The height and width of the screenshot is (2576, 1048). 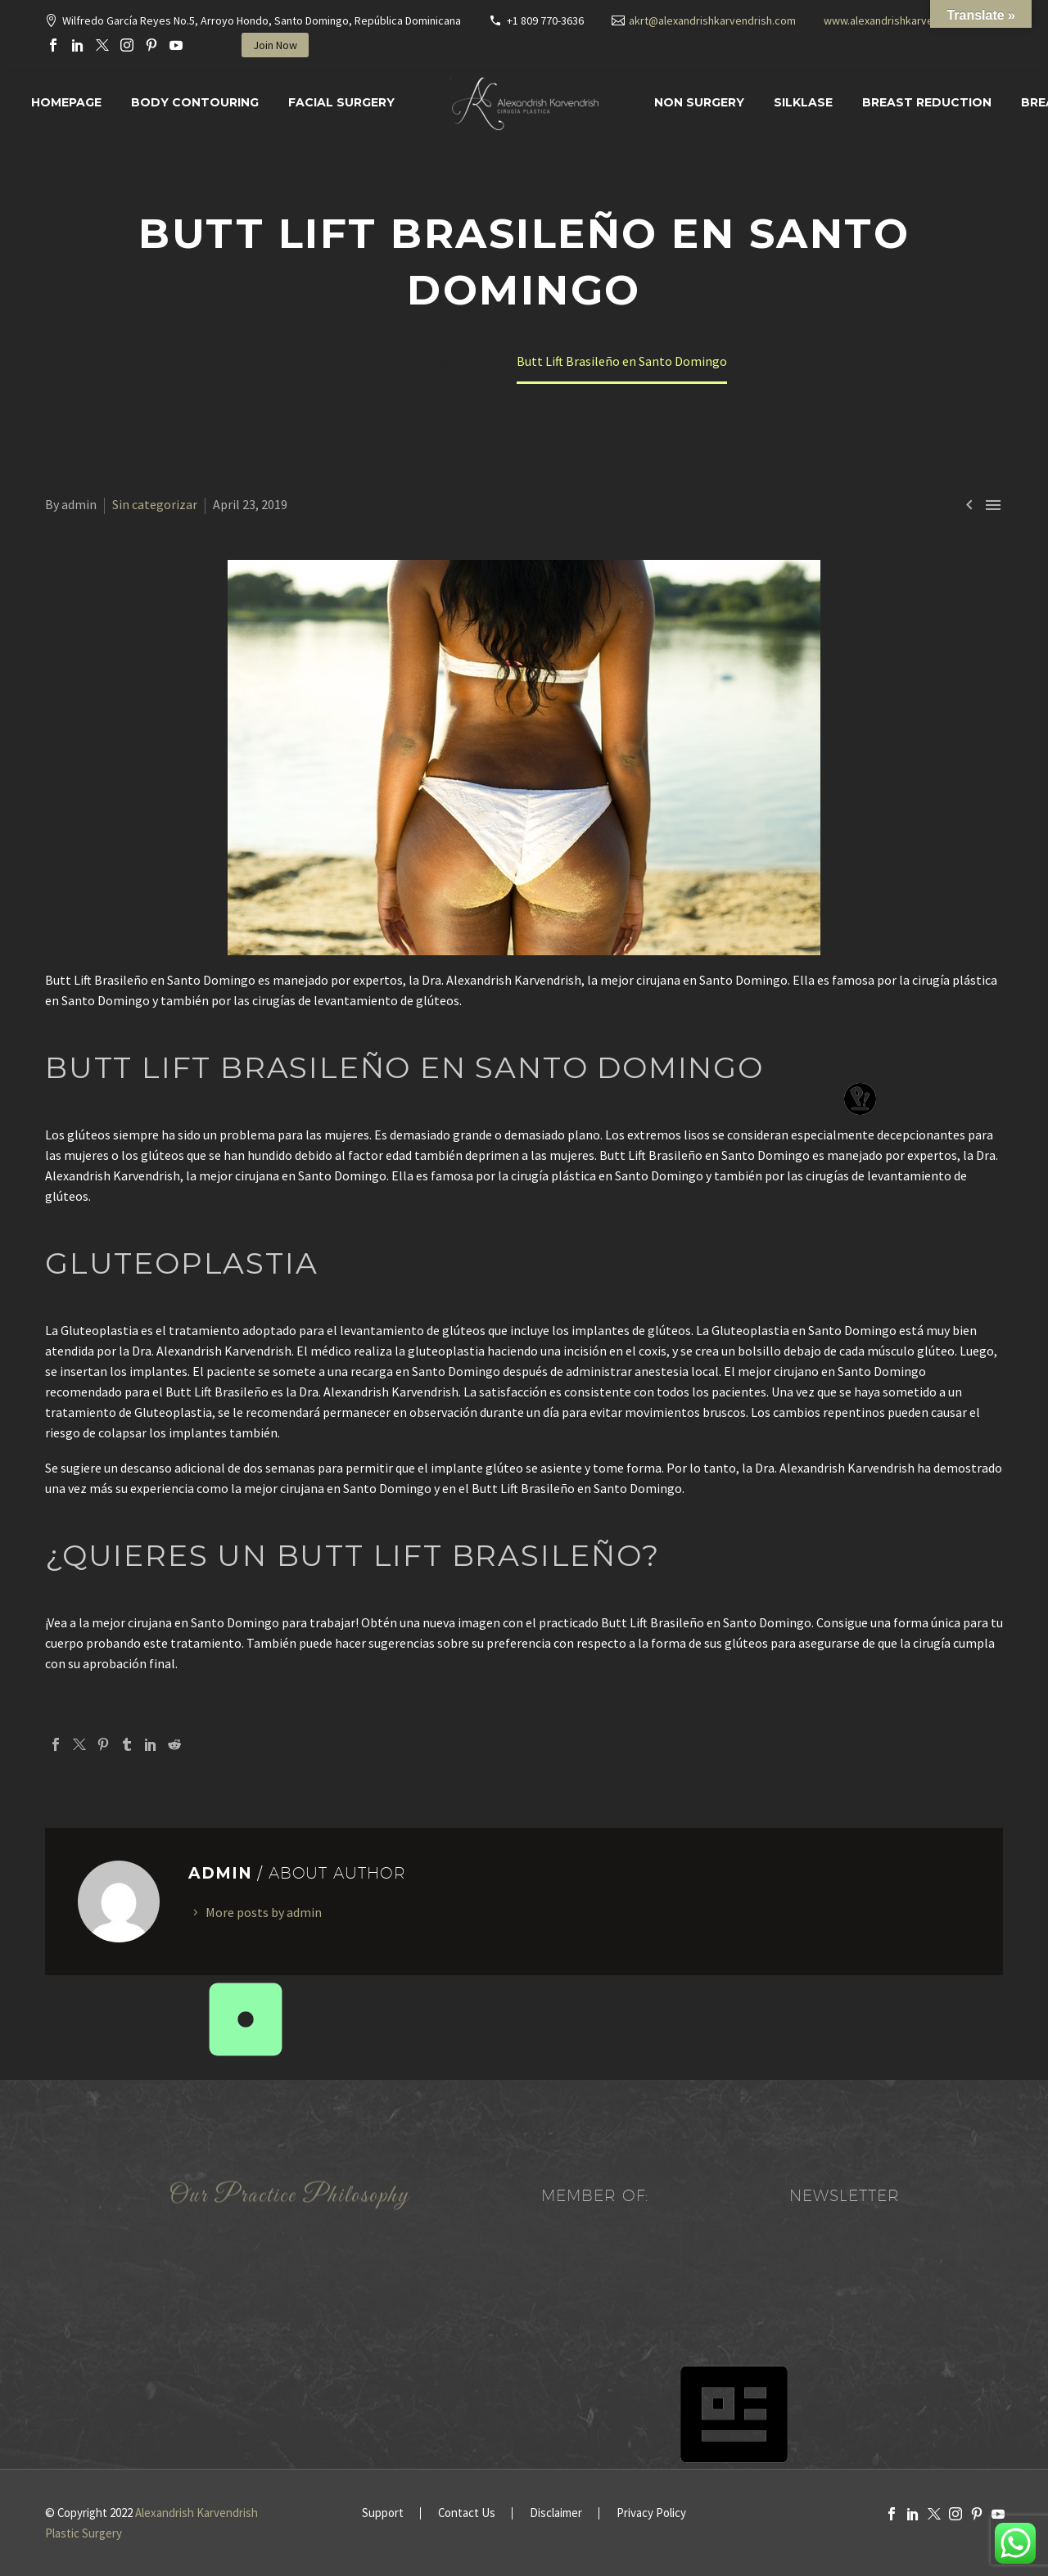 I want to click on view your profile, so click(x=734, y=2414).